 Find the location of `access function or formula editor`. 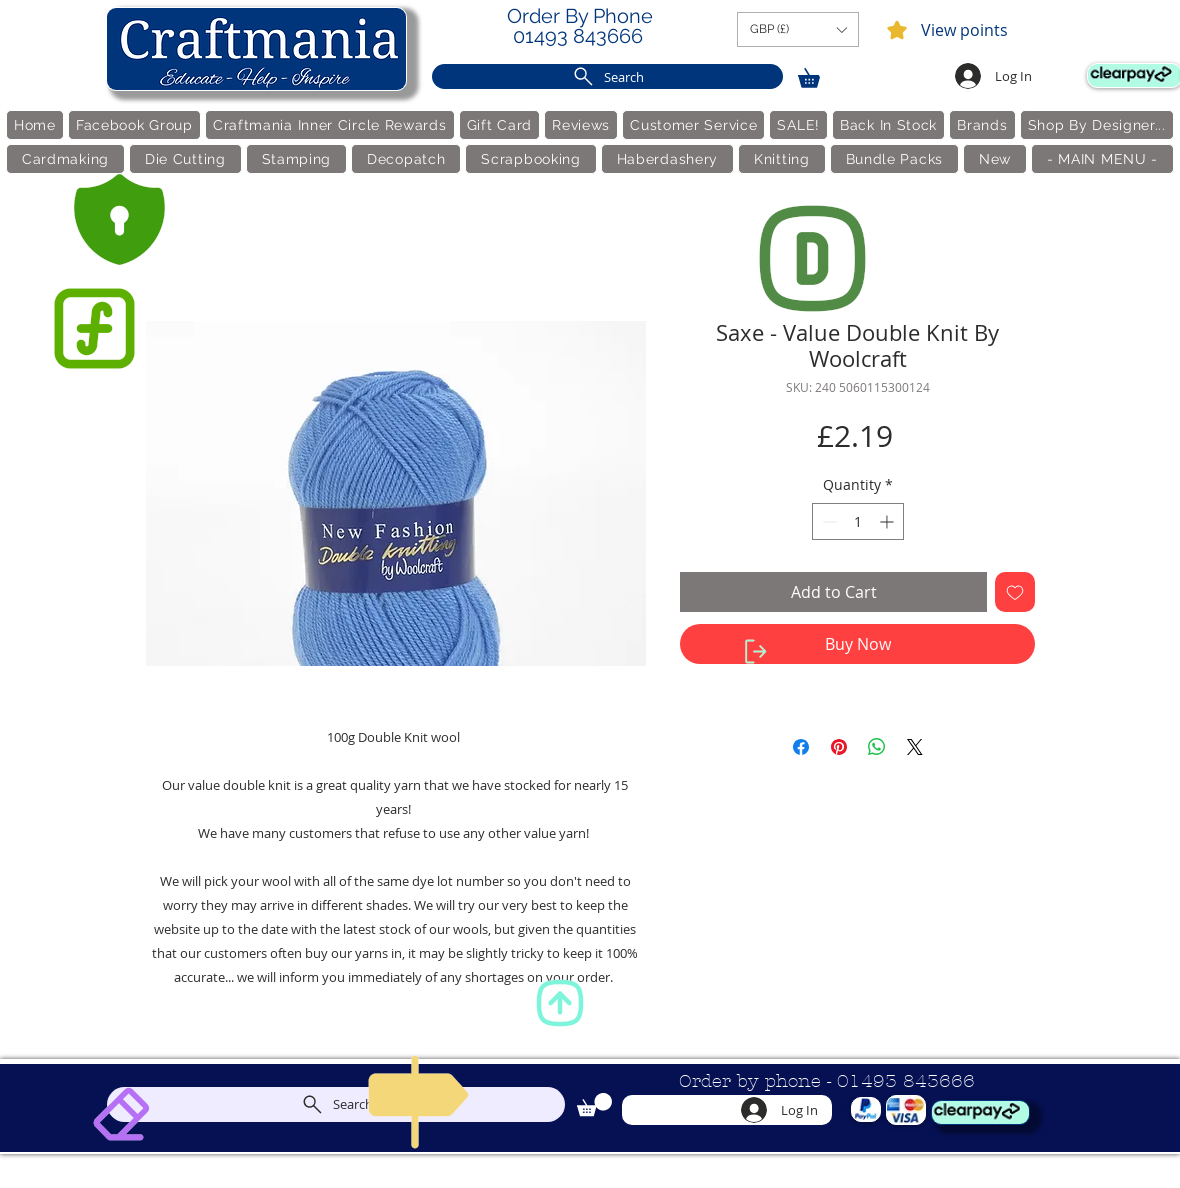

access function or formula editor is located at coordinates (94, 328).